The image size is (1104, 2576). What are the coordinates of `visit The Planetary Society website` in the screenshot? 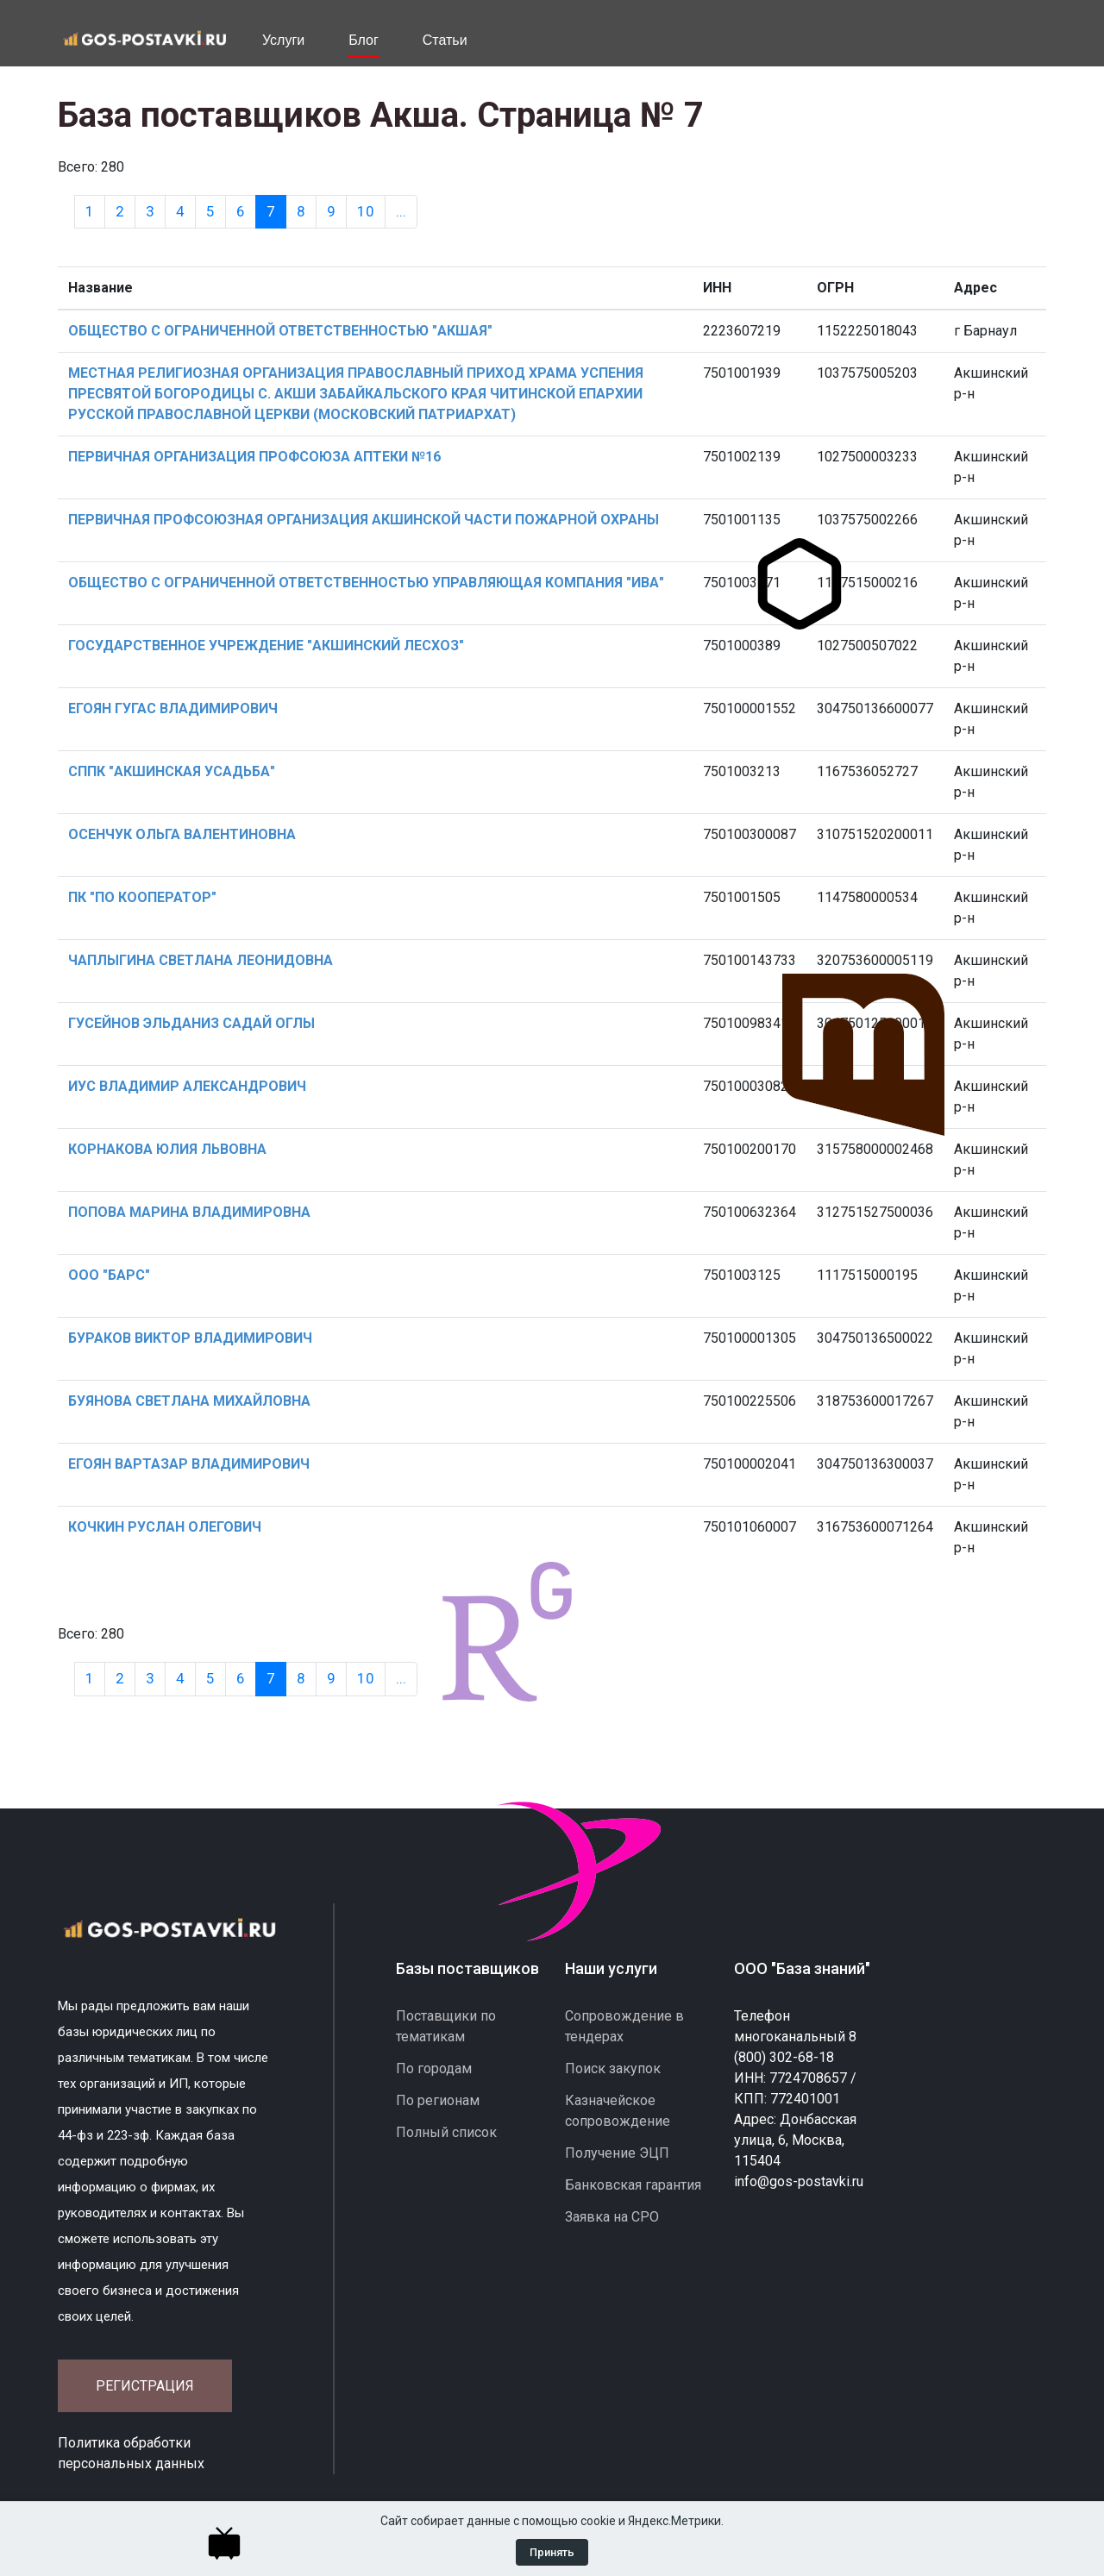 It's located at (579, 1871).